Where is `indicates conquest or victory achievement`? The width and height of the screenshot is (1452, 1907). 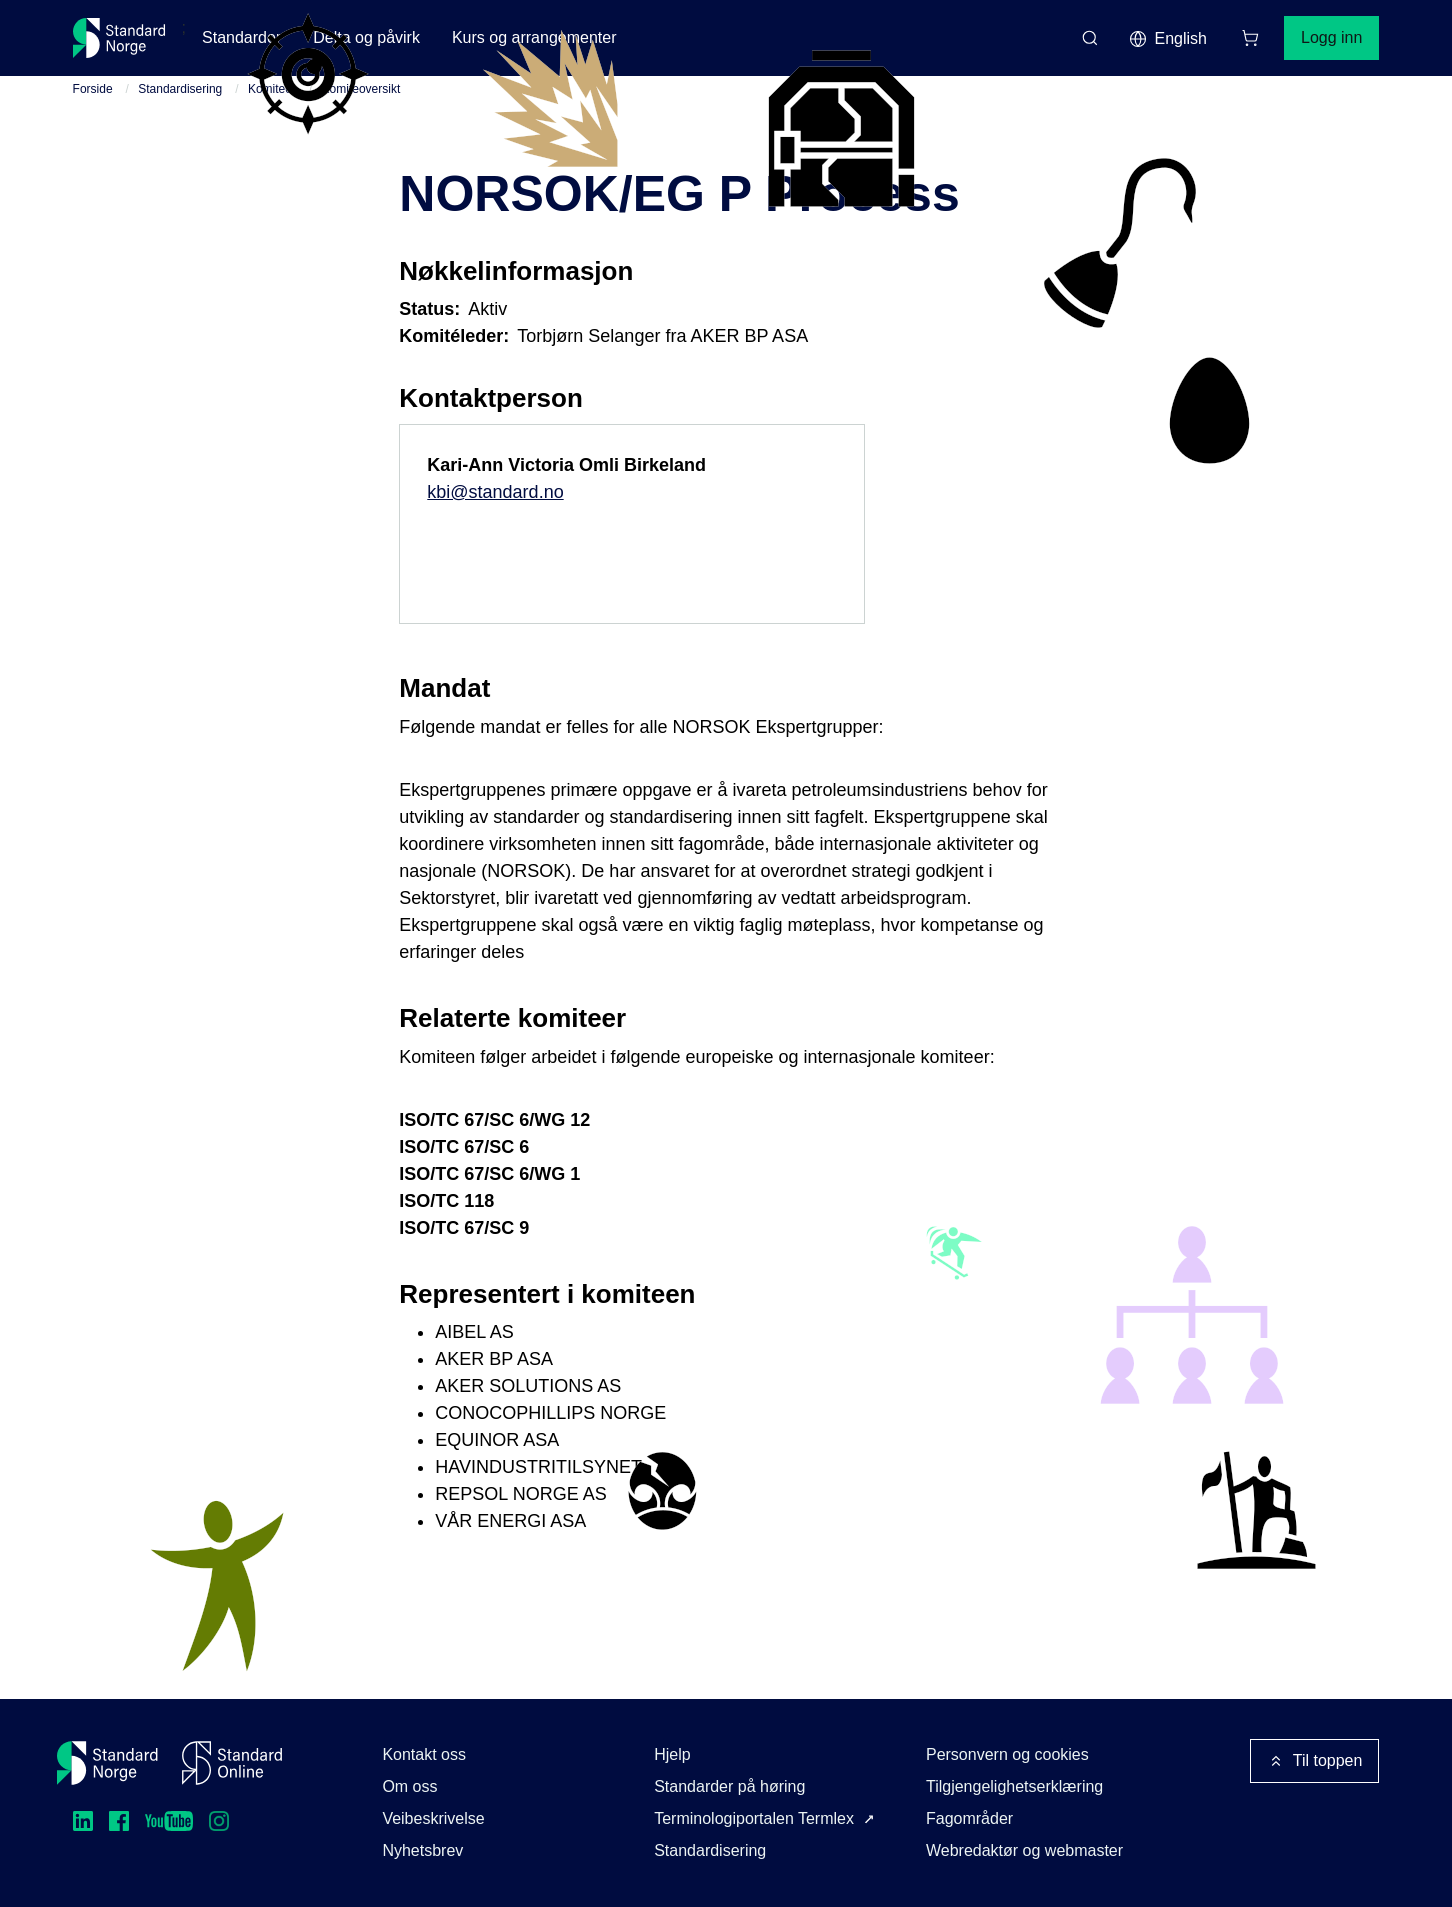
indicates conquest or victory achievement is located at coordinates (1256, 1510).